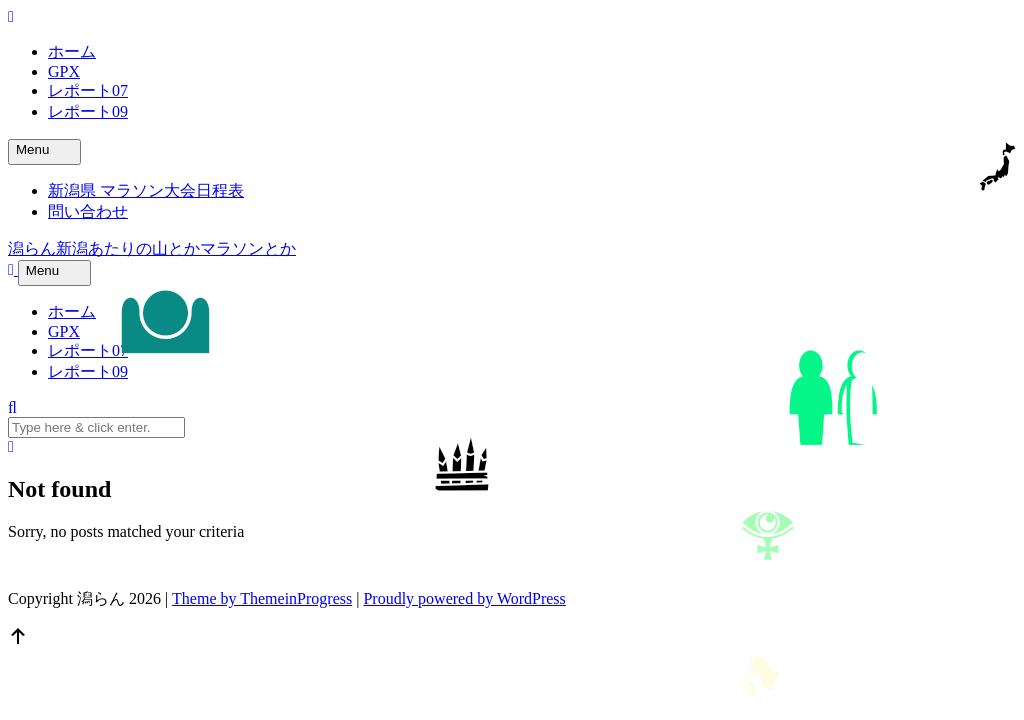 Image resolution: width=1024 pixels, height=720 pixels. Describe the element at coordinates (462, 464) in the screenshot. I see `place defensive barrier or fortification` at that location.